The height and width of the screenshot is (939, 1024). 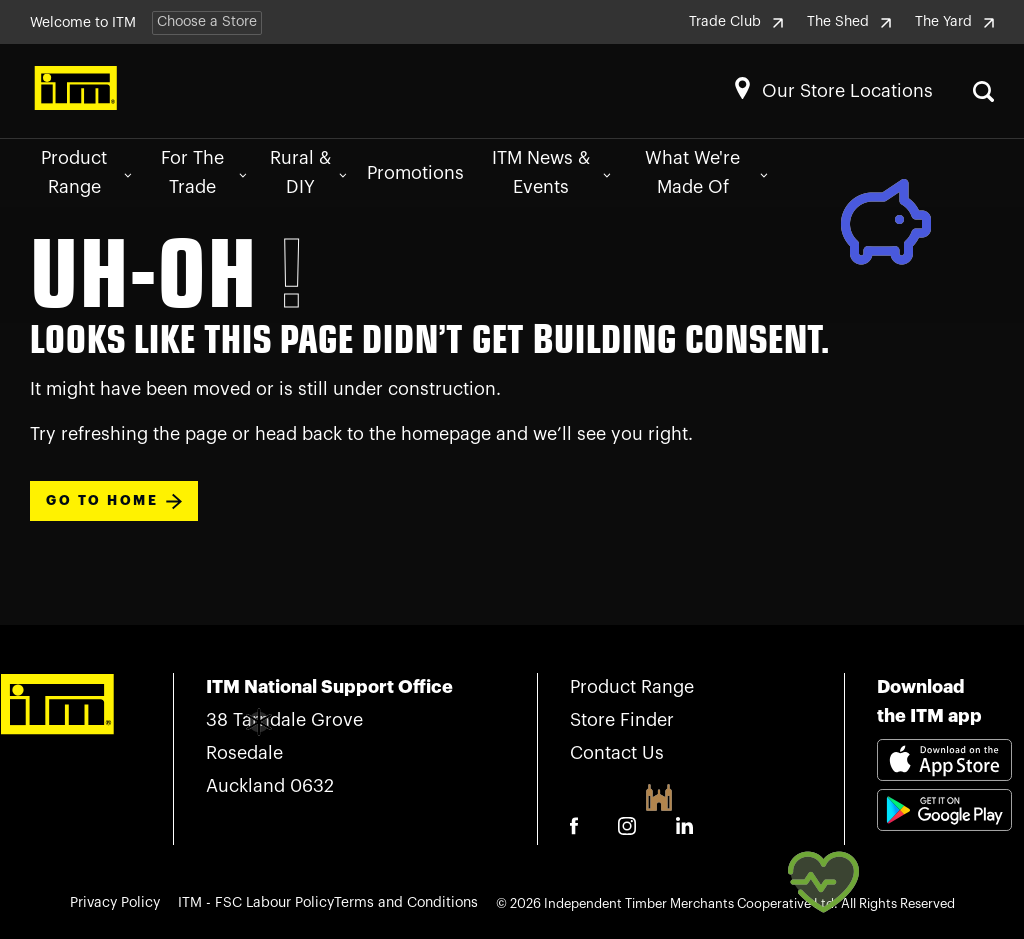 I want to click on indicates a required field in a form, so click(x=259, y=722).